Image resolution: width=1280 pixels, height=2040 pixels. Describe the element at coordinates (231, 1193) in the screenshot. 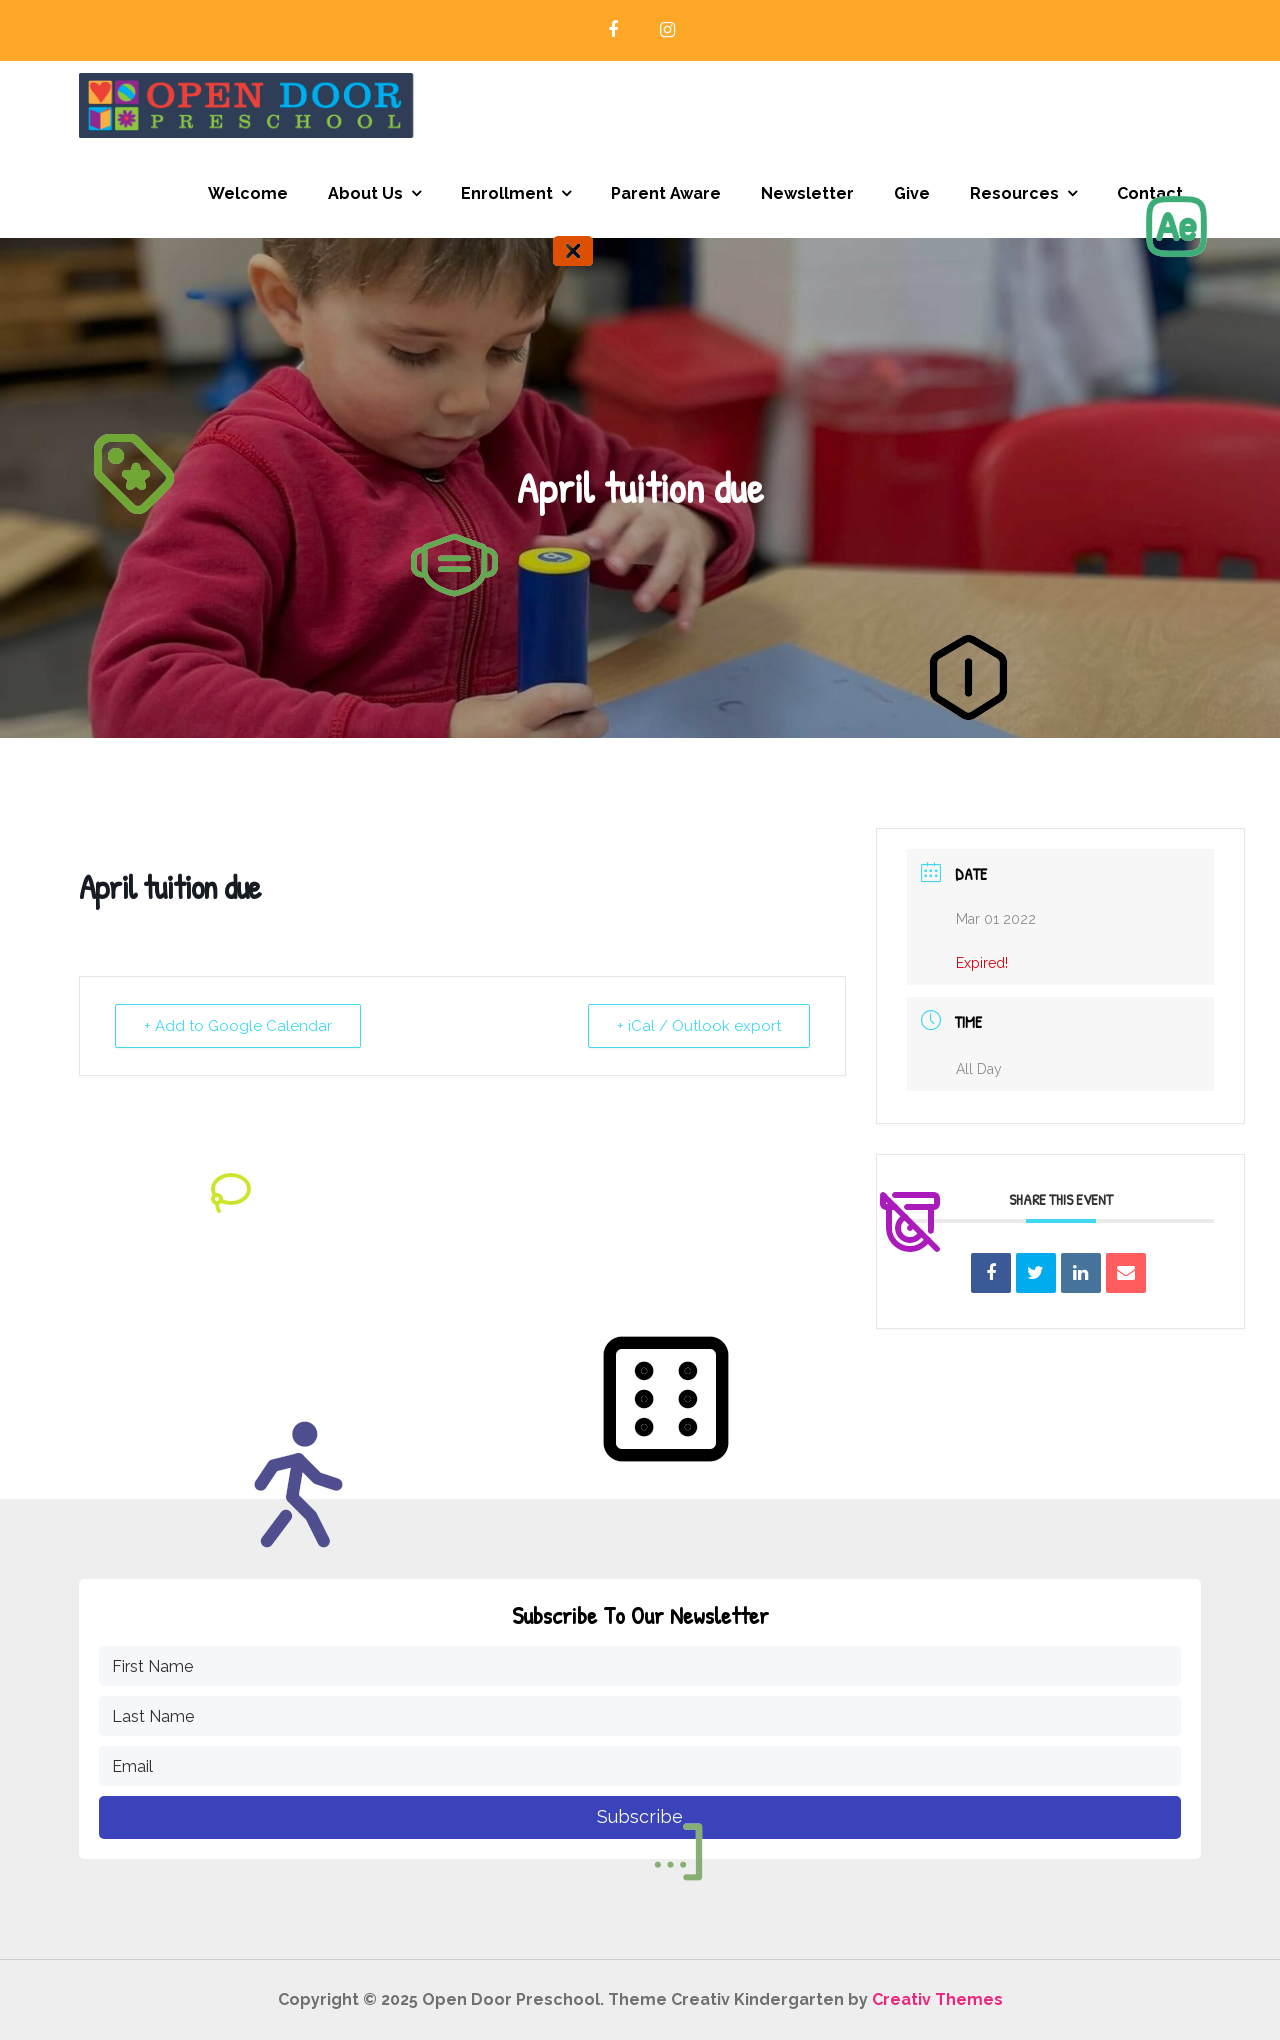

I see `select an irregular or freeform area` at that location.